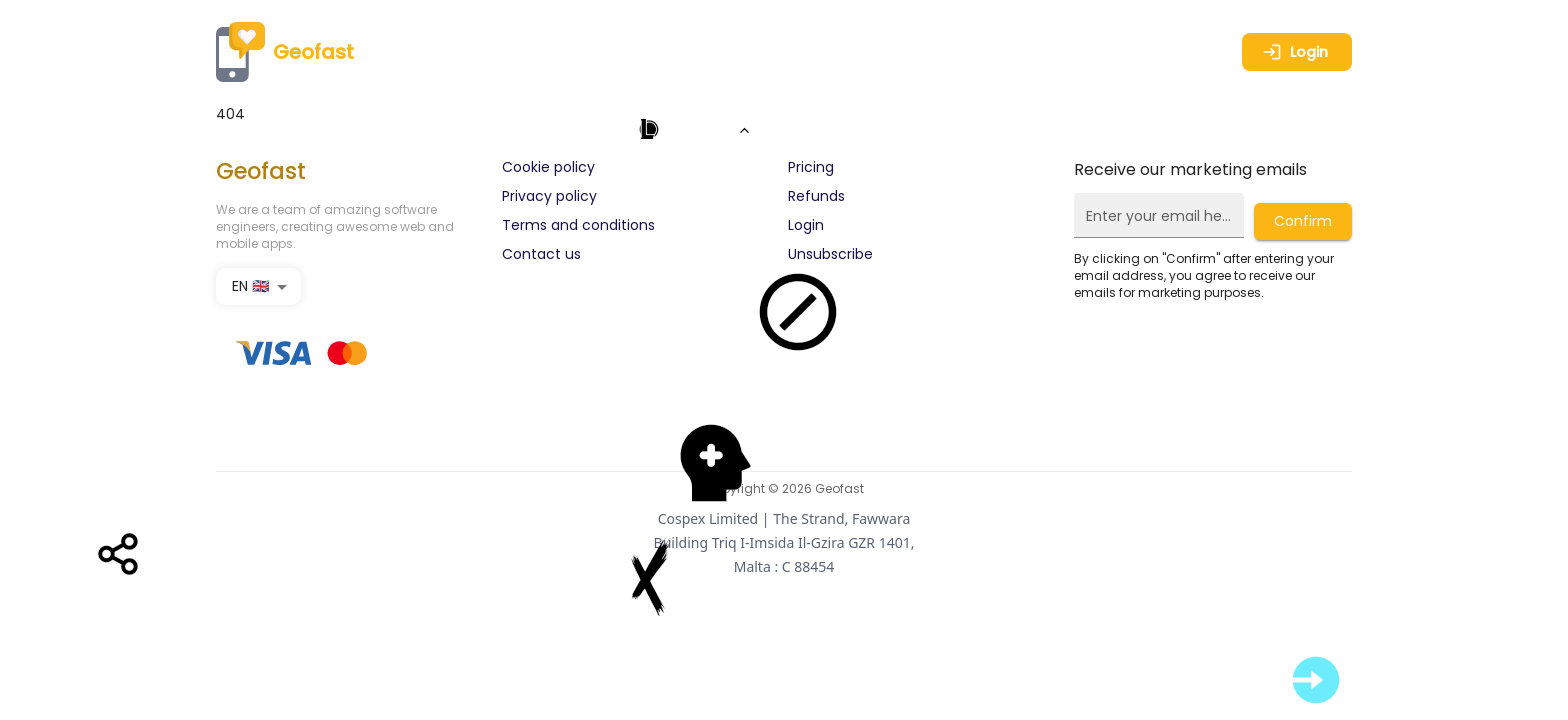 The image size is (1568, 720). Describe the element at coordinates (744, 130) in the screenshot. I see `collapse or minimize a section` at that location.